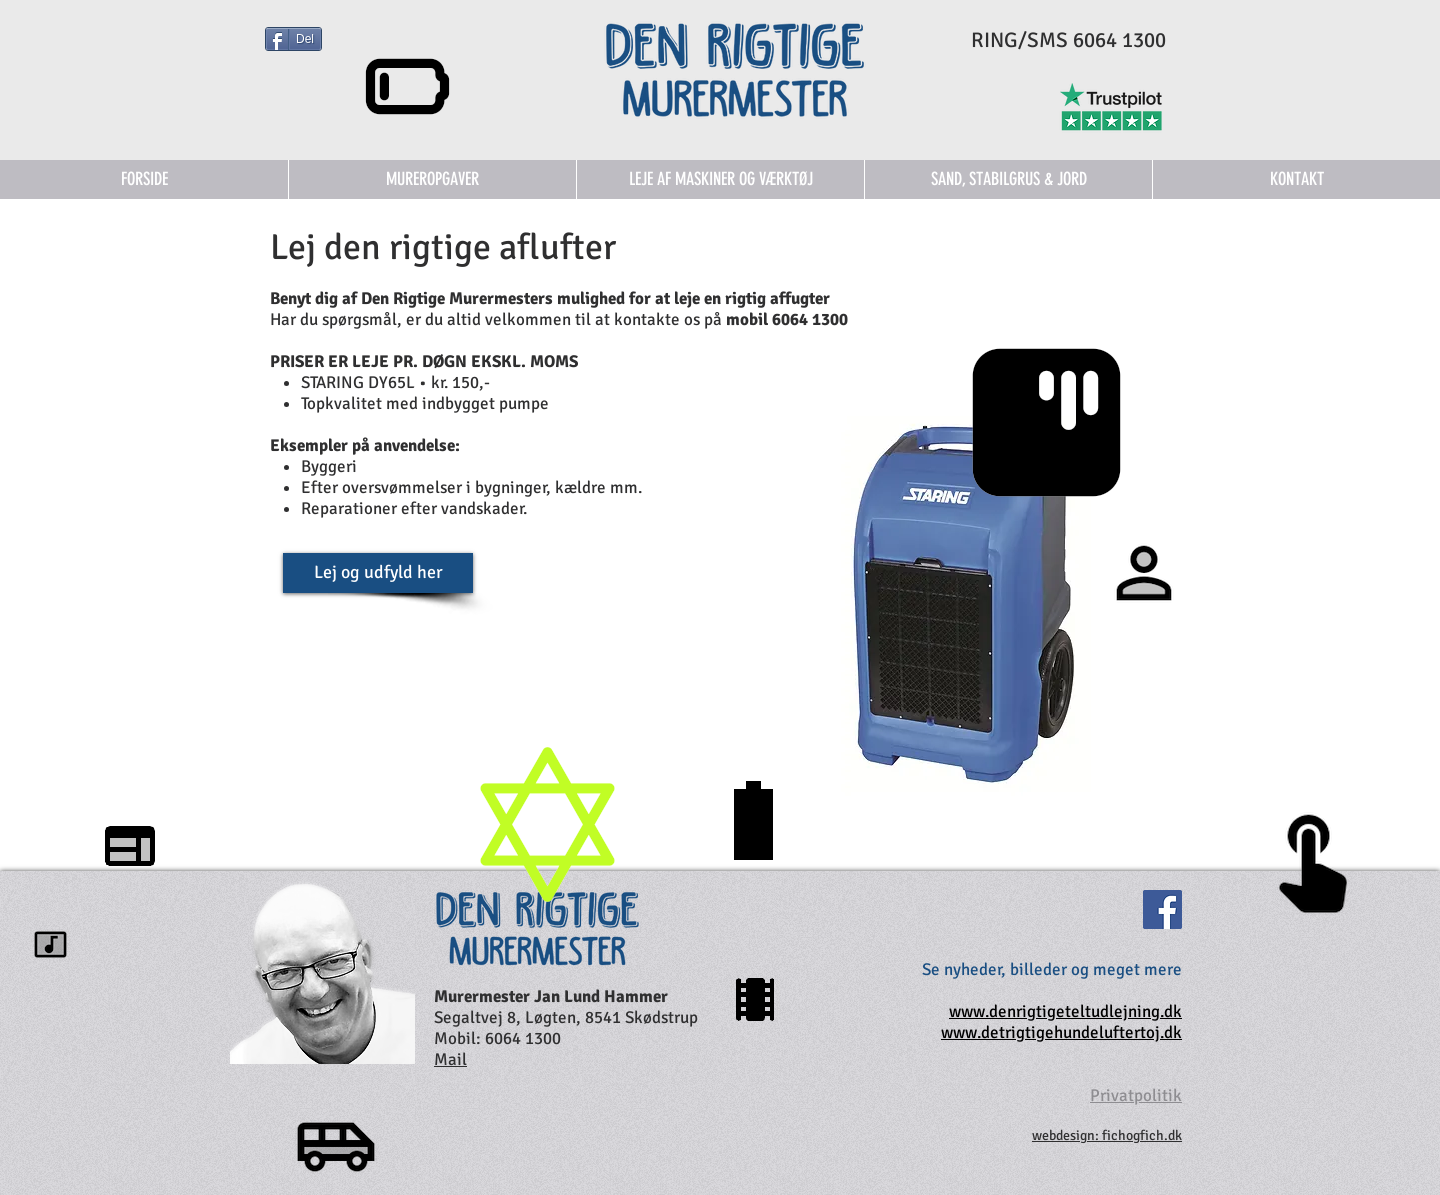 Image resolution: width=1440 pixels, height=1195 pixels. Describe the element at coordinates (547, 824) in the screenshot. I see `indicates jewish religious content or services` at that location.